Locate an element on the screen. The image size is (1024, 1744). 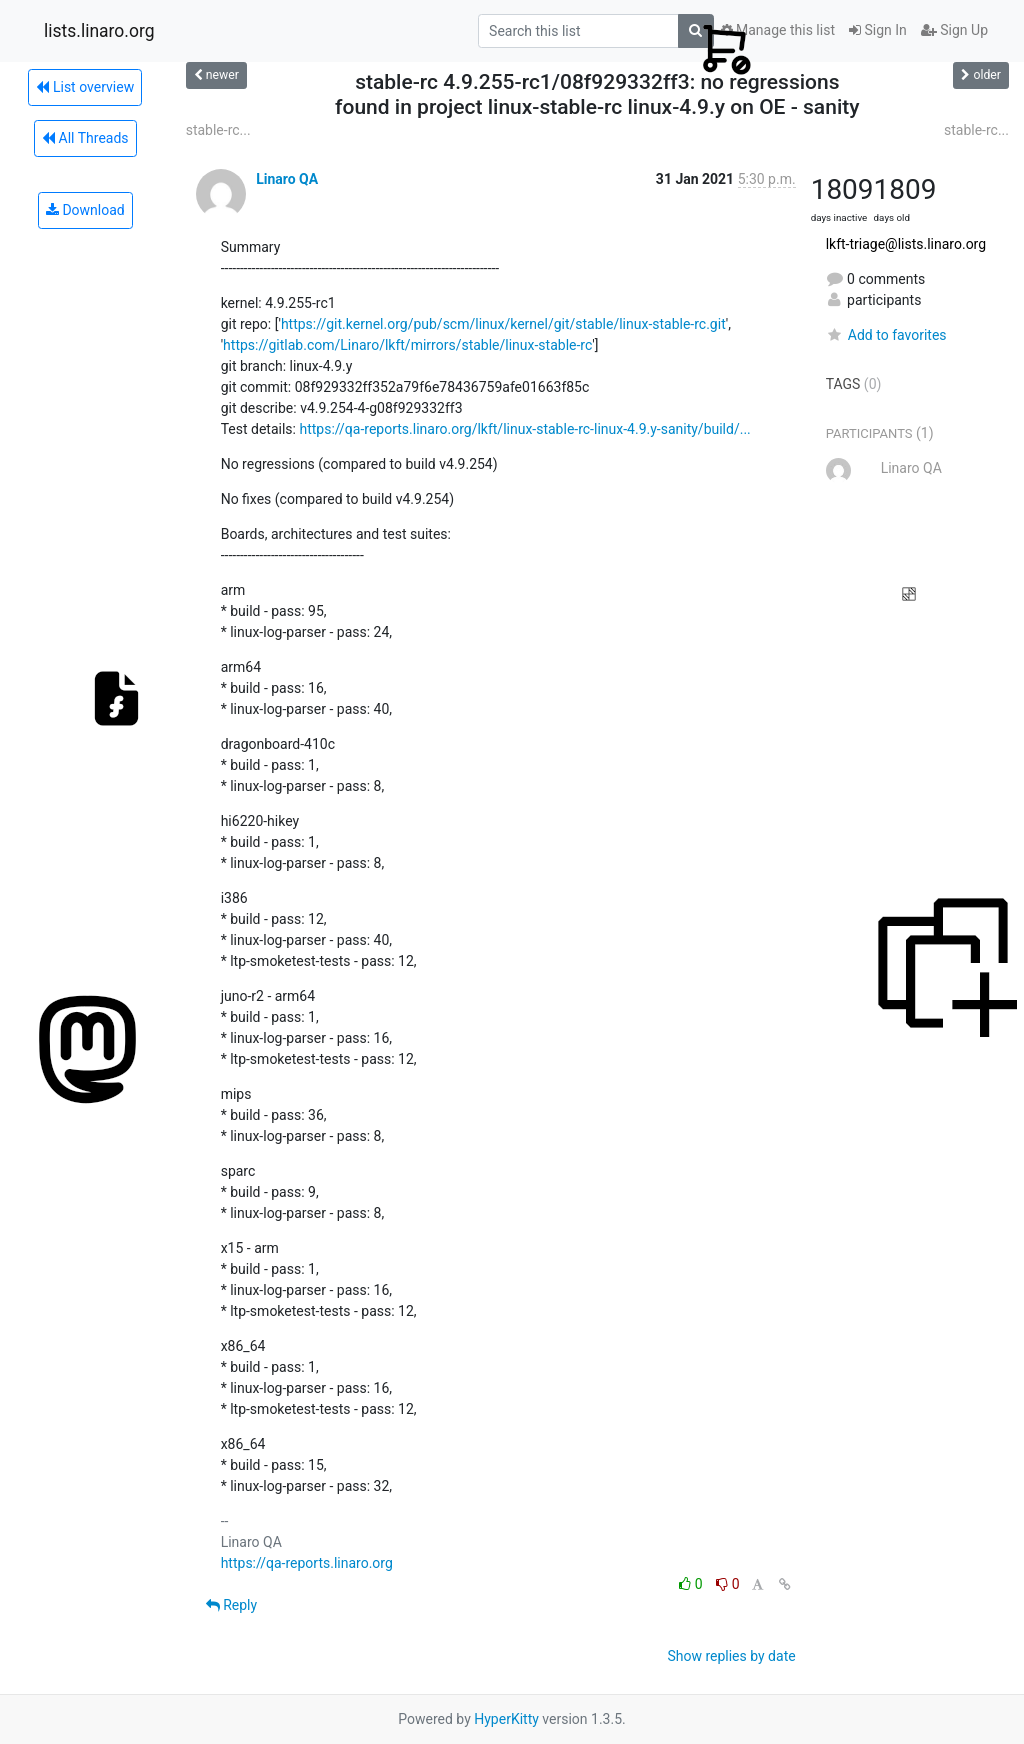
open Mastodon app is located at coordinates (87, 1049).